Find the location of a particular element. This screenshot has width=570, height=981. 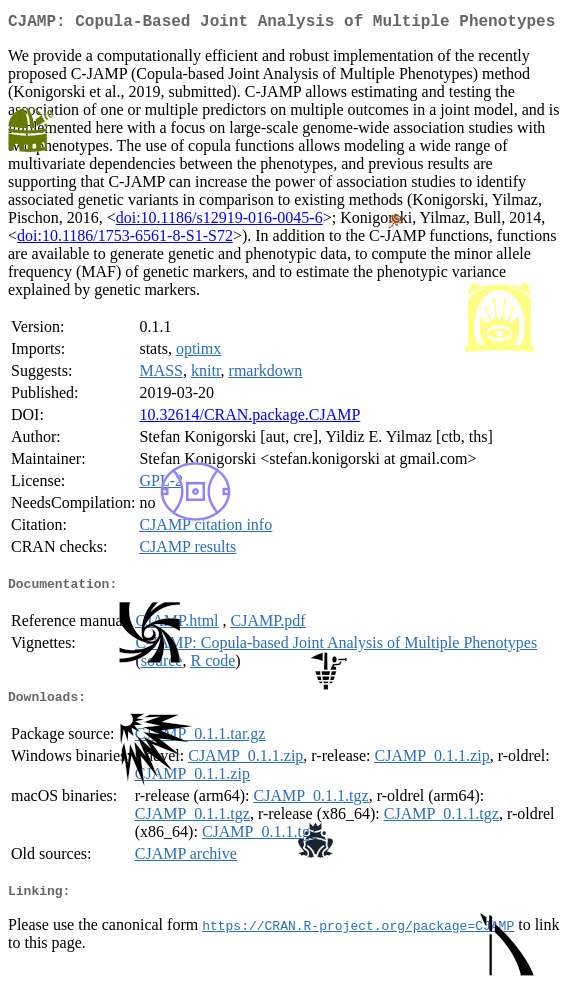

select a rose or flower item in a game inventory is located at coordinates (394, 221).